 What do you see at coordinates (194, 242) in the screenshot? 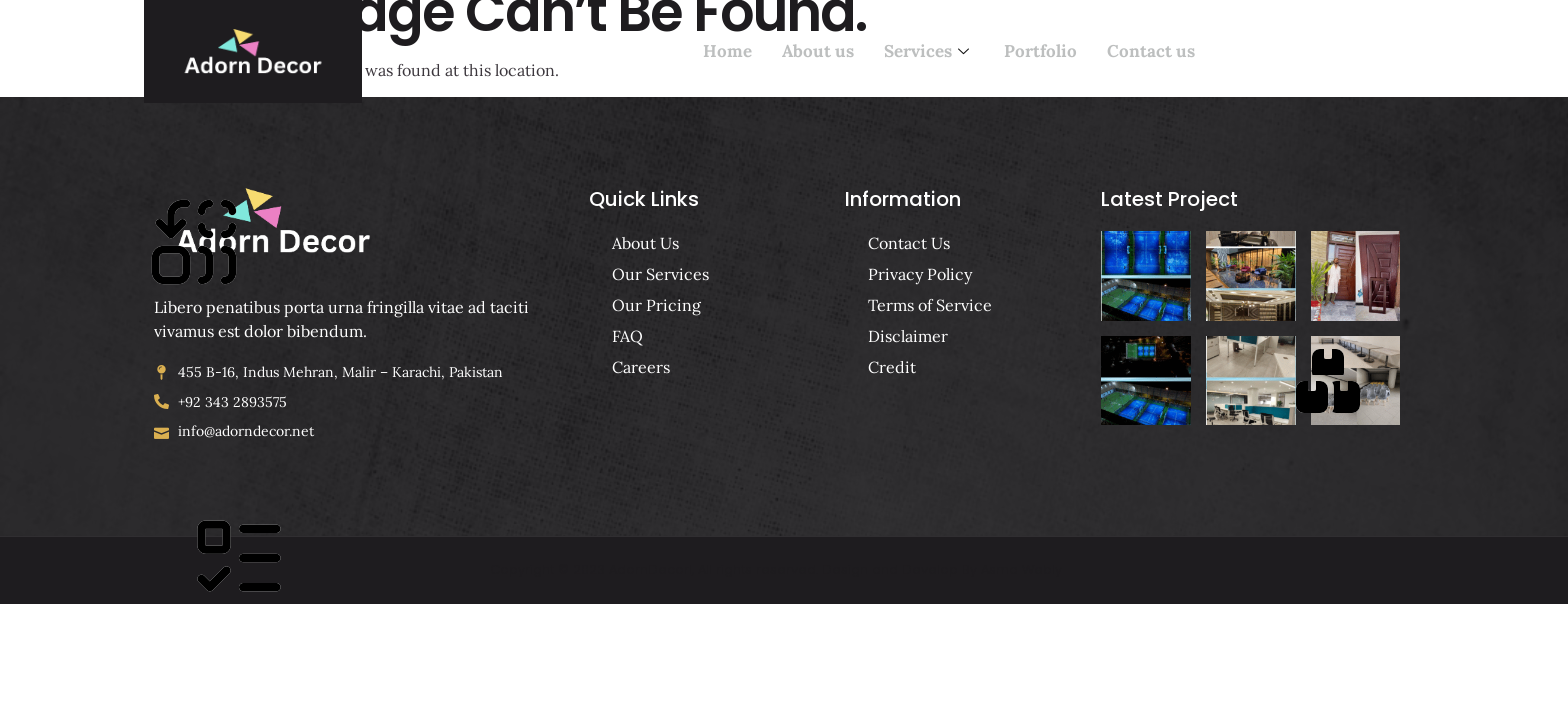
I see `replace all matching instances in a document` at bounding box center [194, 242].